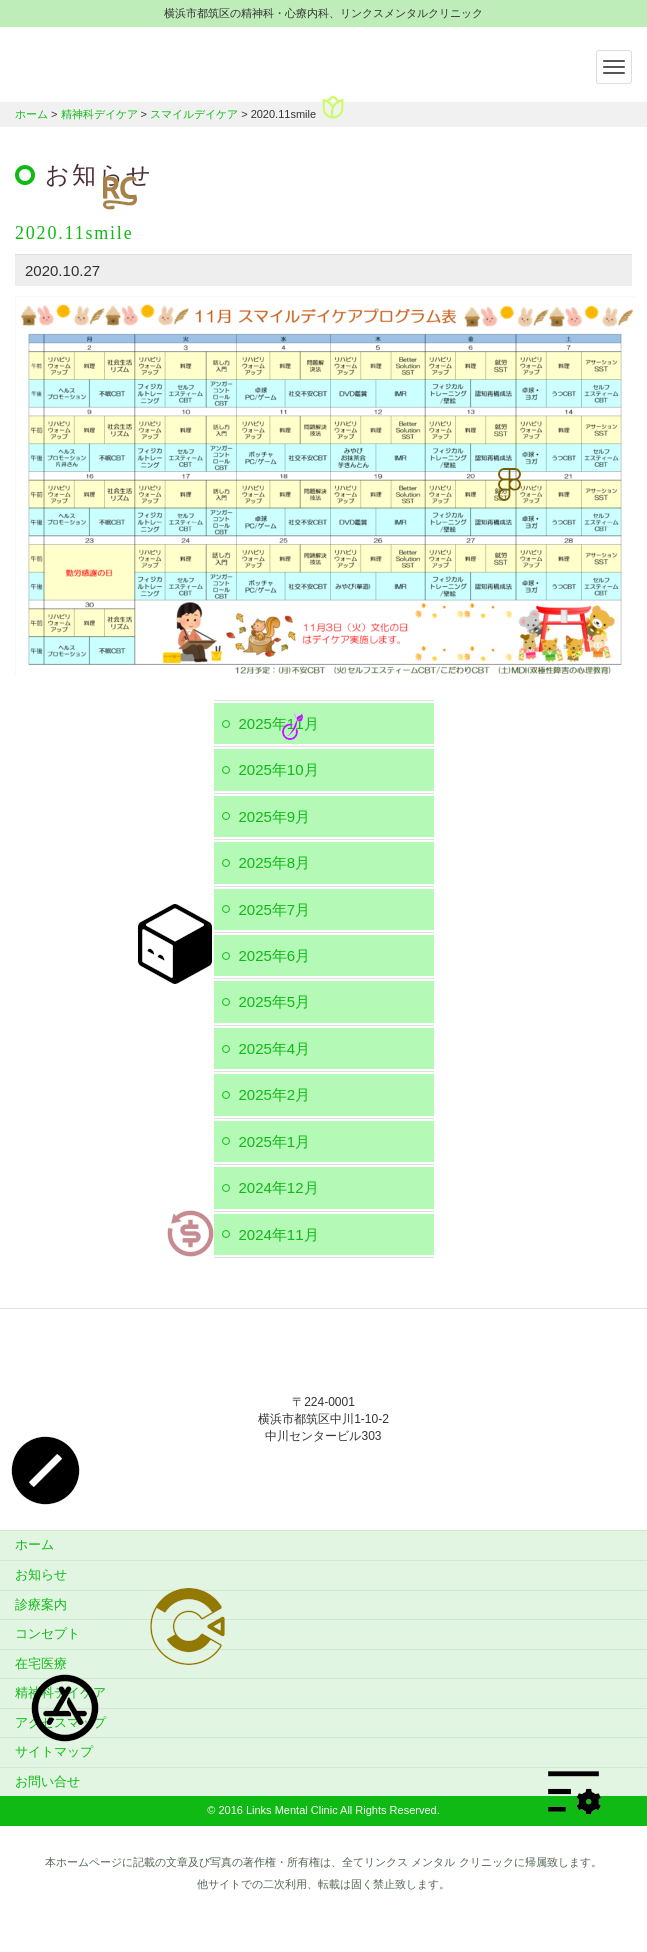 This screenshot has height=1952, width=647. What do you see at coordinates (175, 944) in the screenshot?
I see `opentofu infrastructure as code platform` at bounding box center [175, 944].